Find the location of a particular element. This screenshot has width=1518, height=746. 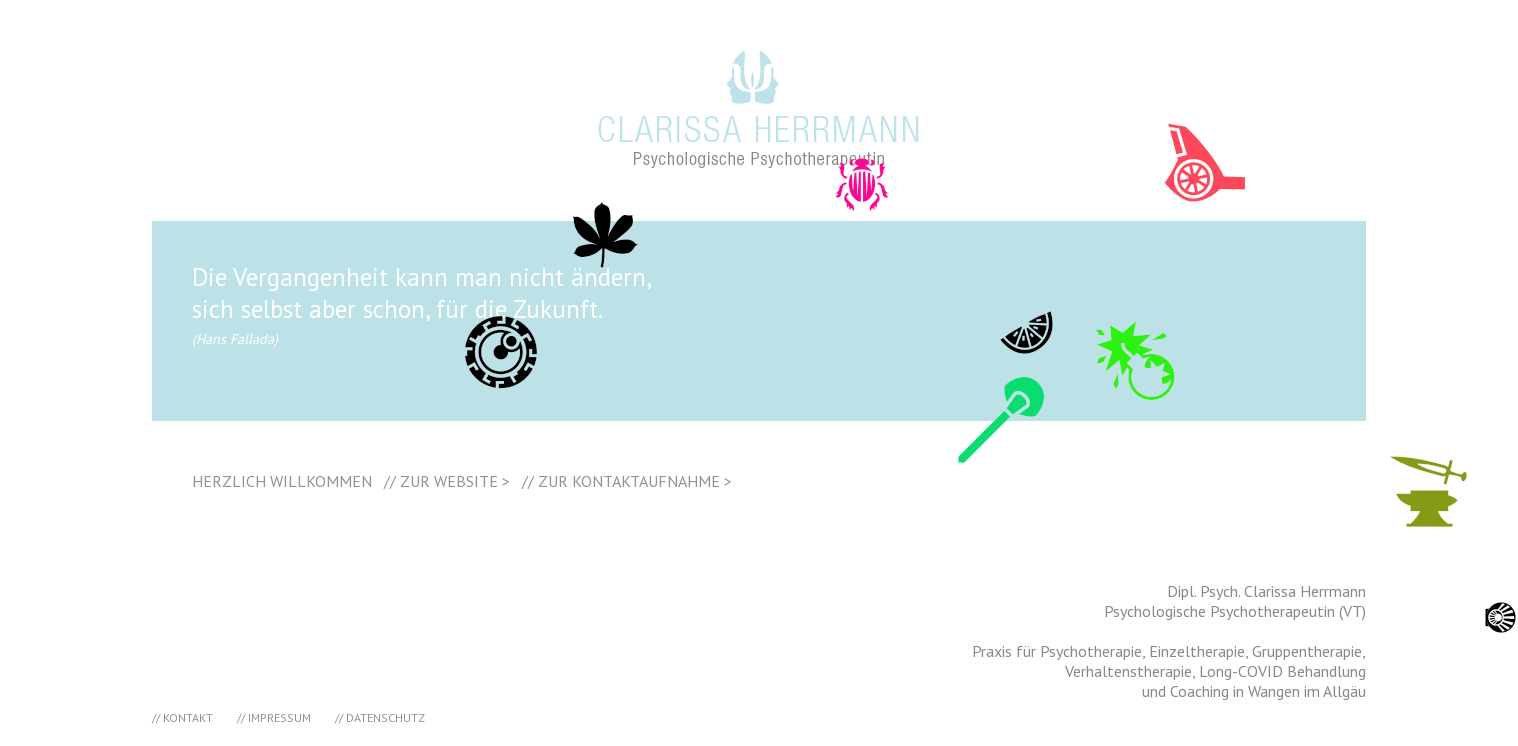

helicopter tail rotor component in a game interface is located at coordinates (1204, 162).